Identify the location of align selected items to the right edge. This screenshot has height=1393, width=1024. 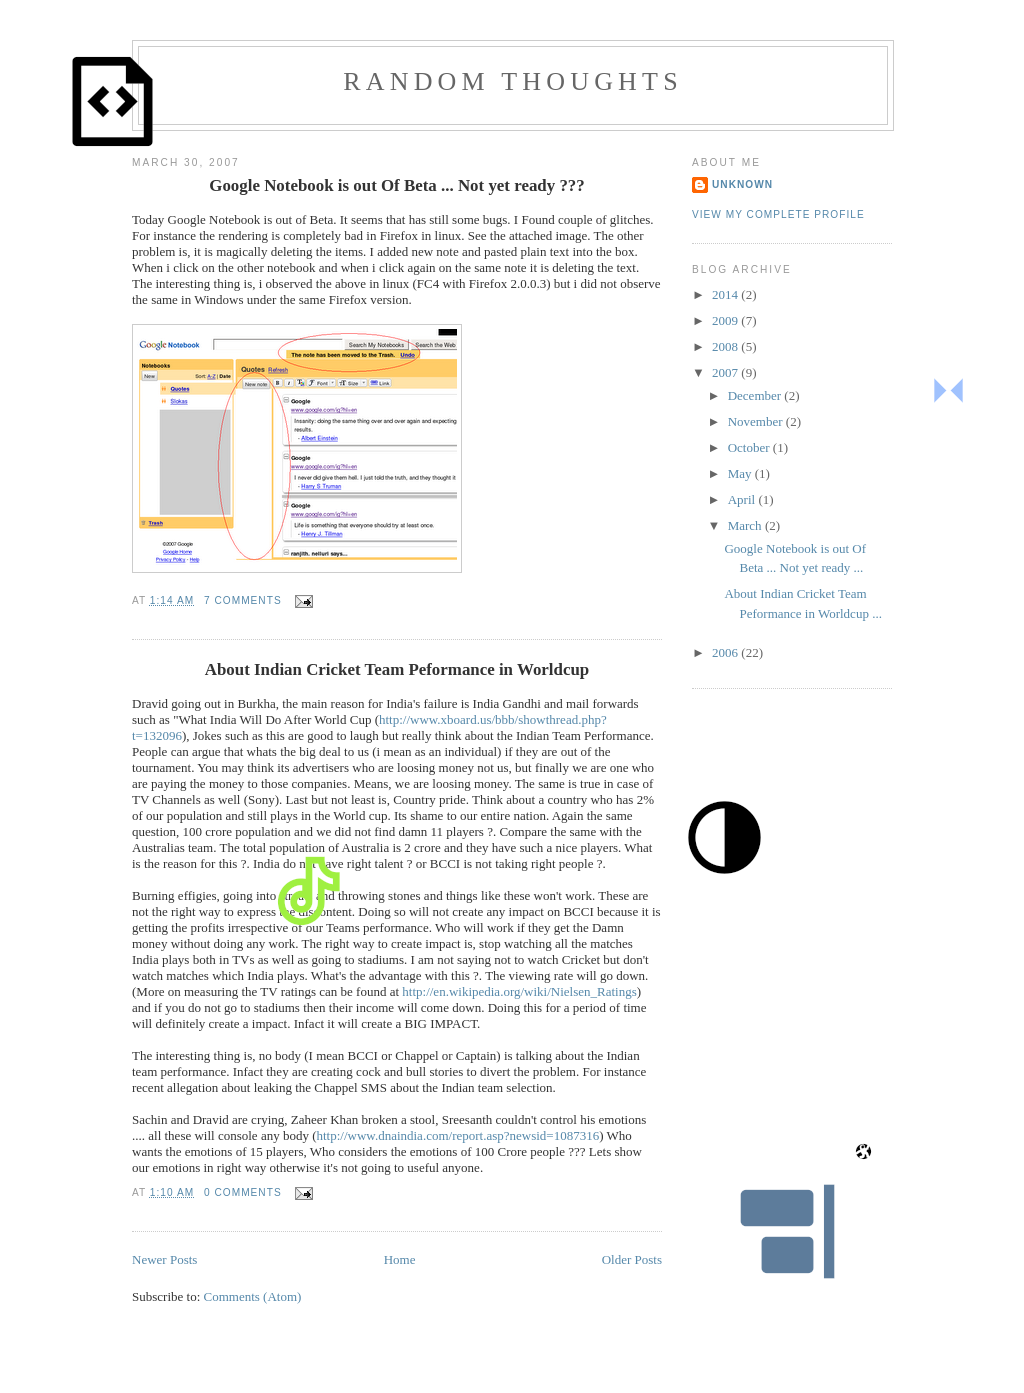
(787, 1231).